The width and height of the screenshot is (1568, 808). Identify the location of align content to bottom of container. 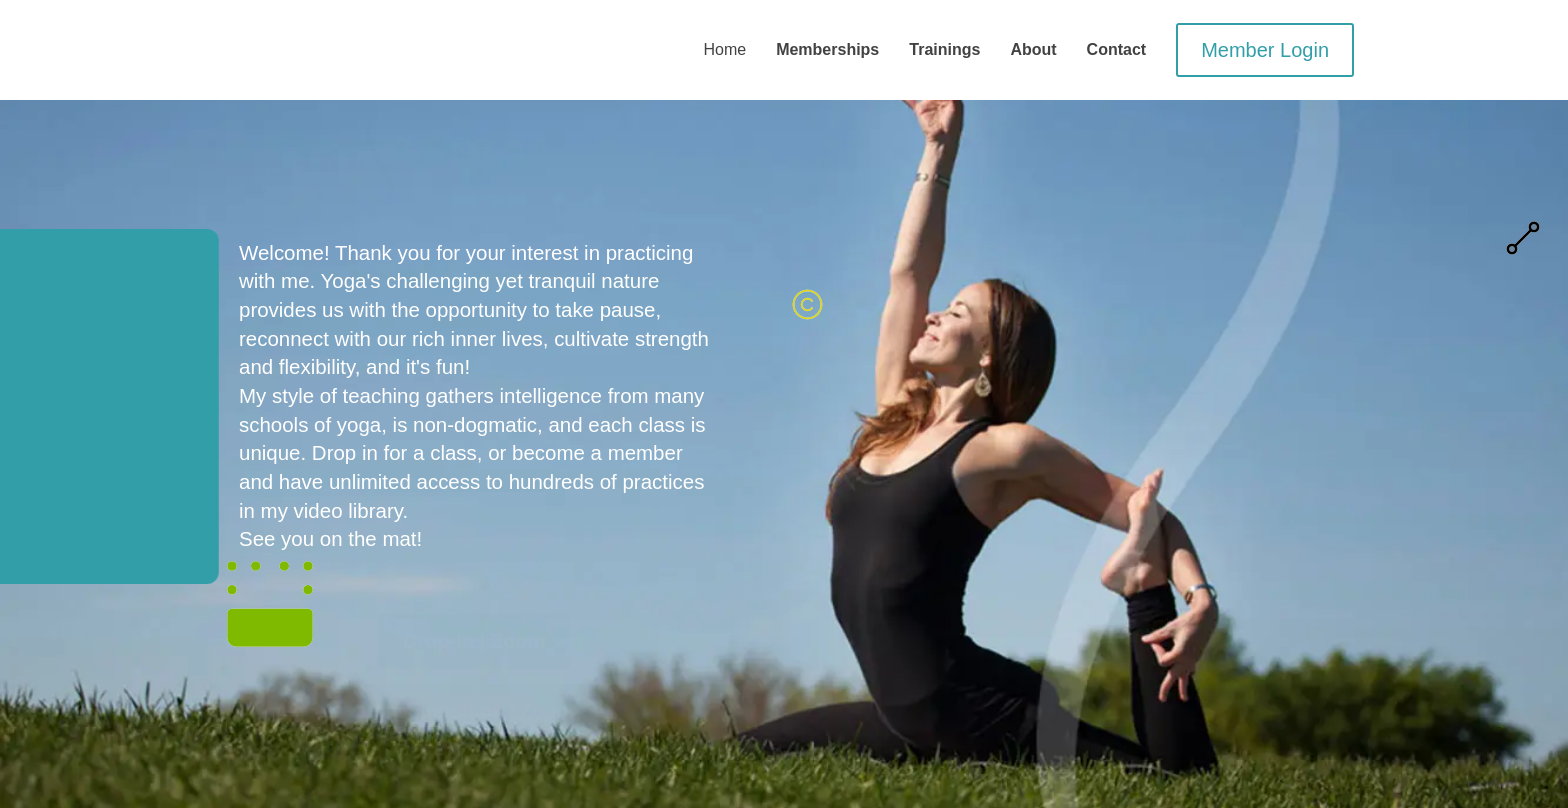
(270, 604).